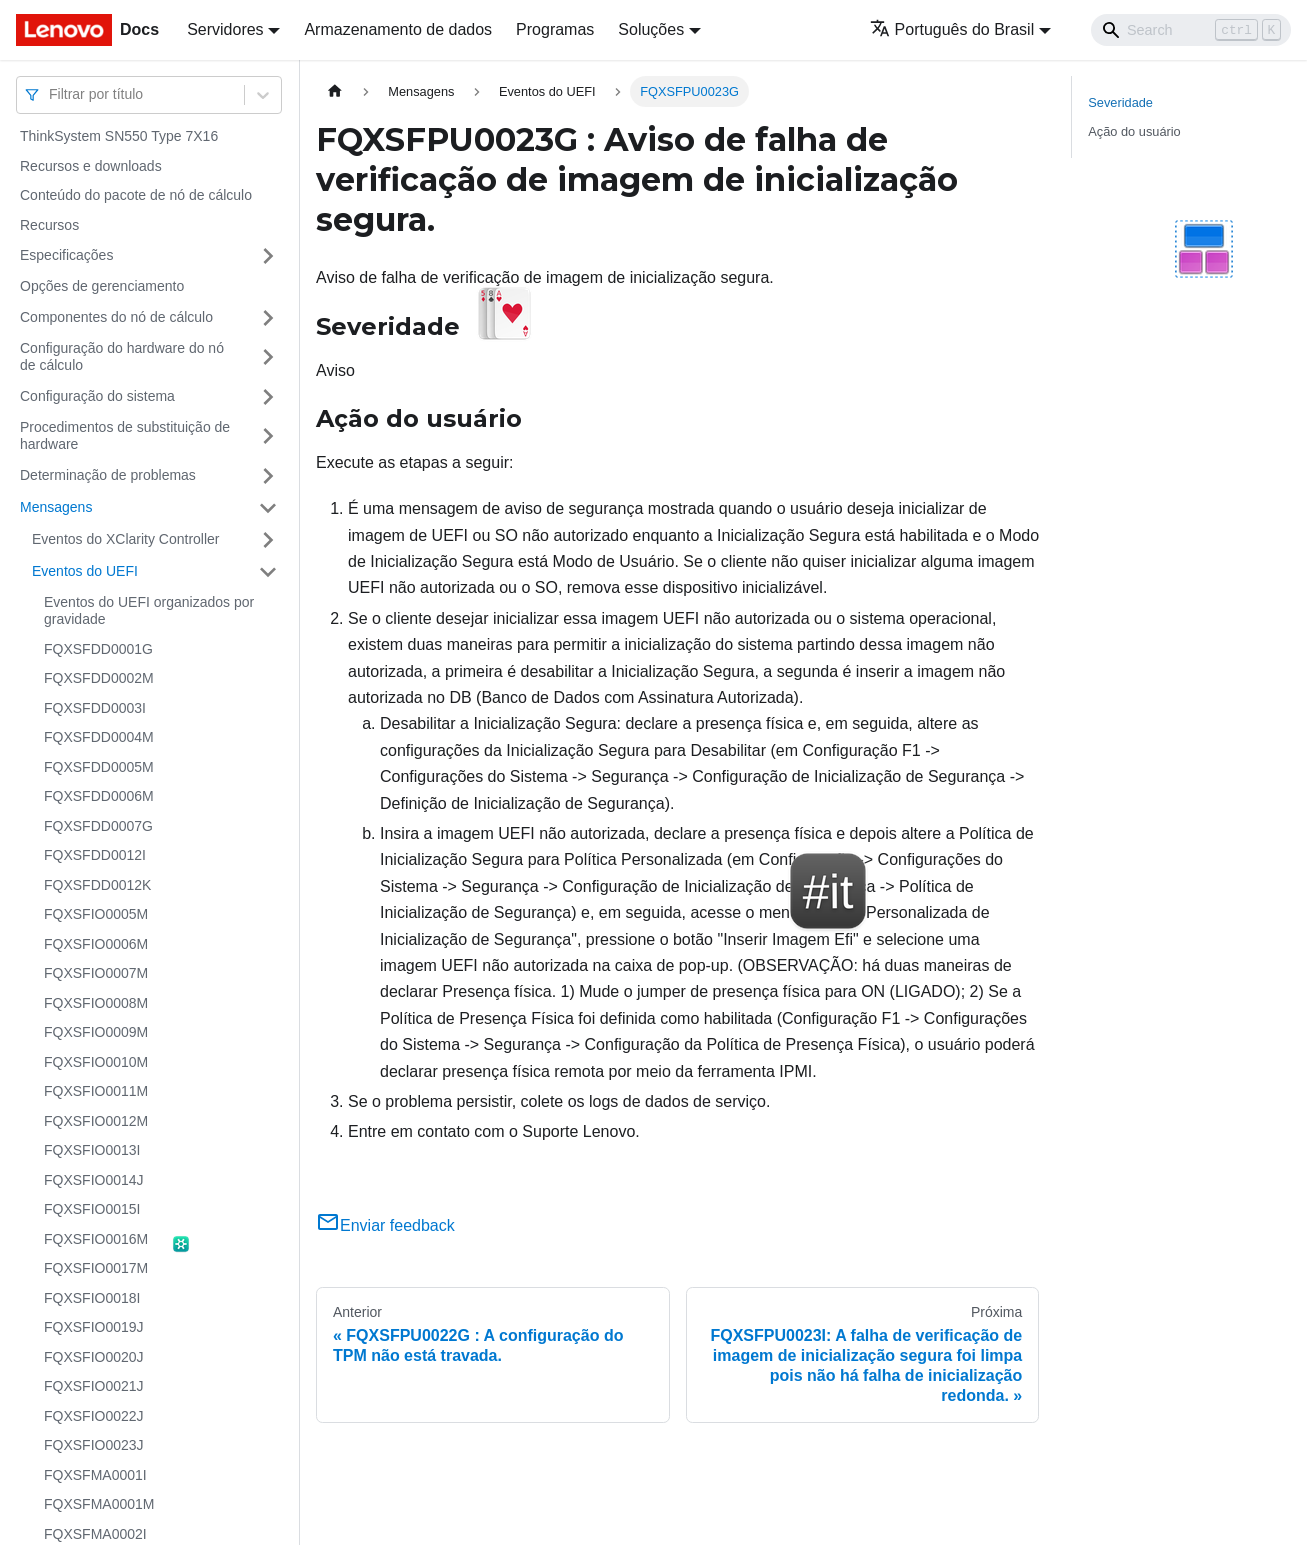 This screenshot has width=1307, height=1545. I want to click on open hashit, a file hashing utility app, so click(828, 891).